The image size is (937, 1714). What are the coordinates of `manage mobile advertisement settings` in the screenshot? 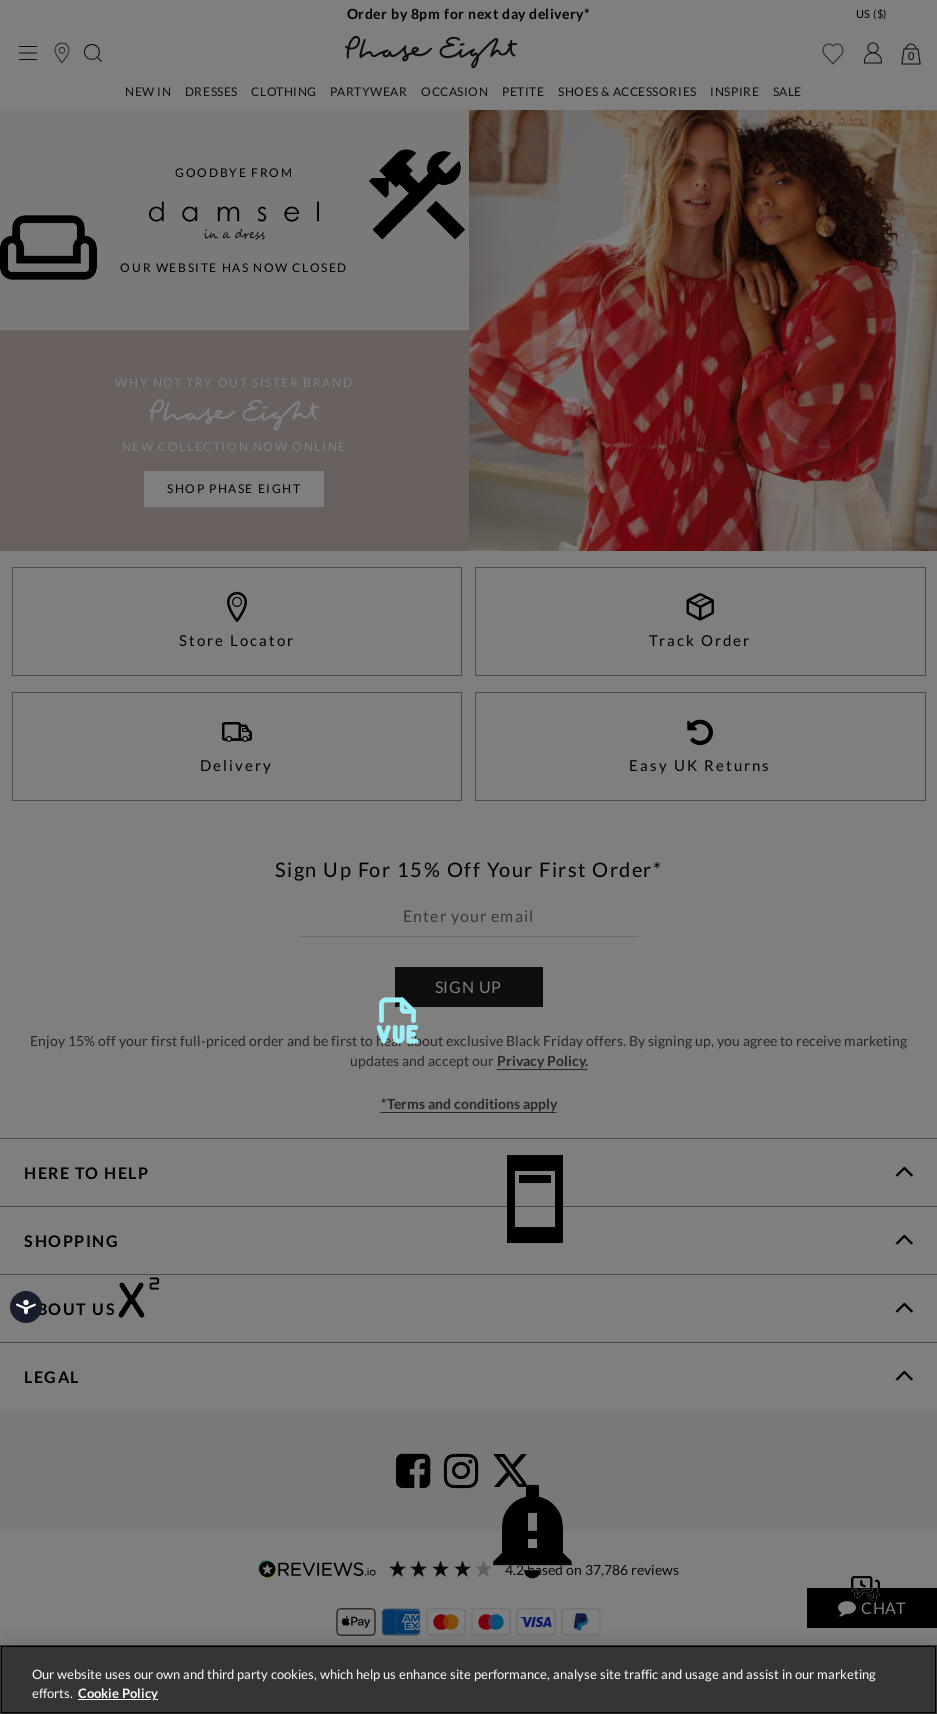 It's located at (535, 1199).